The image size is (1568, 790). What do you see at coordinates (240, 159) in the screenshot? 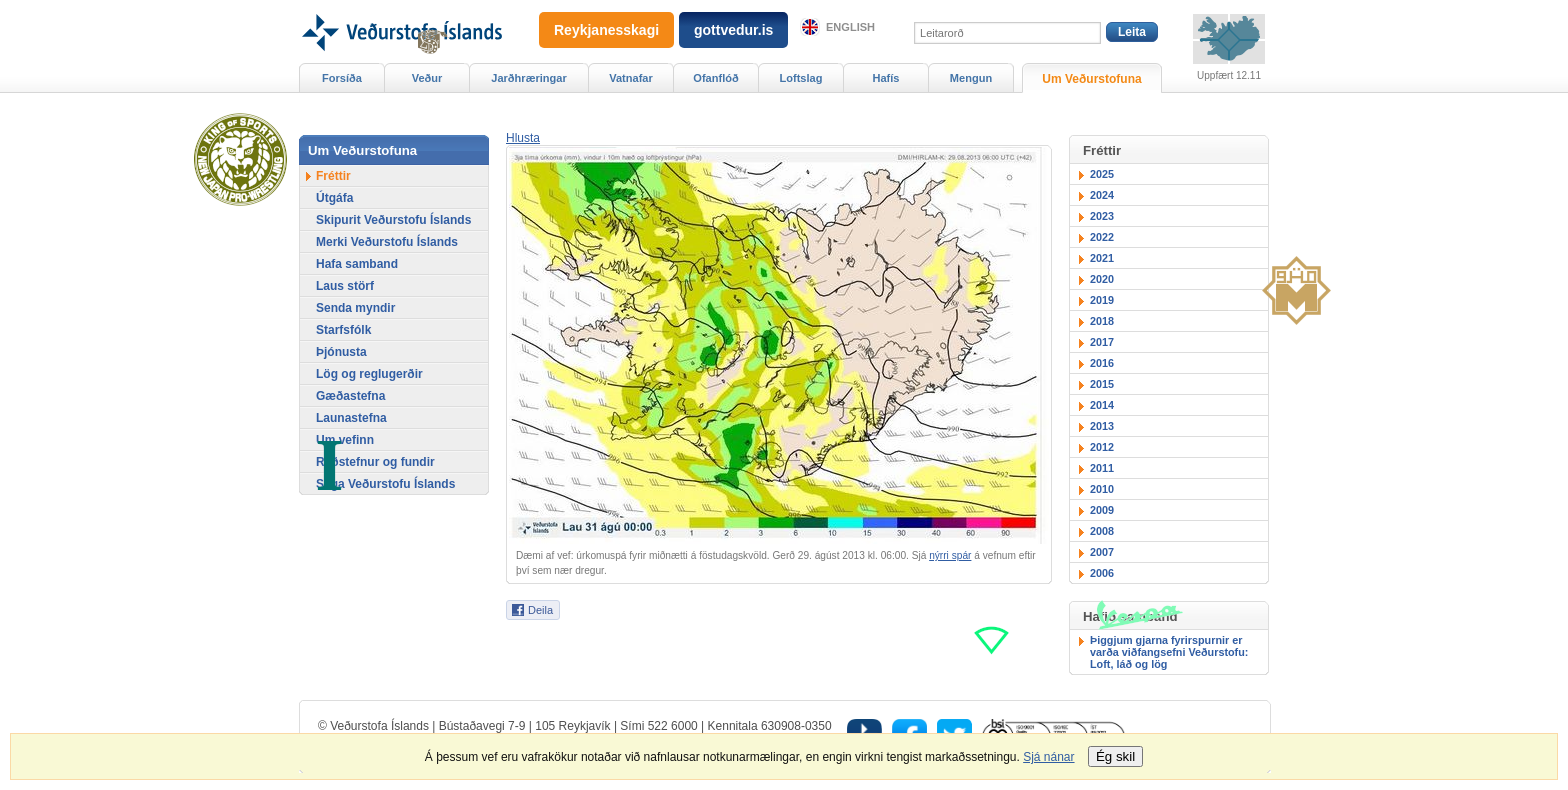
I see `new japan pro-wrestling official logo` at bounding box center [240, 159].